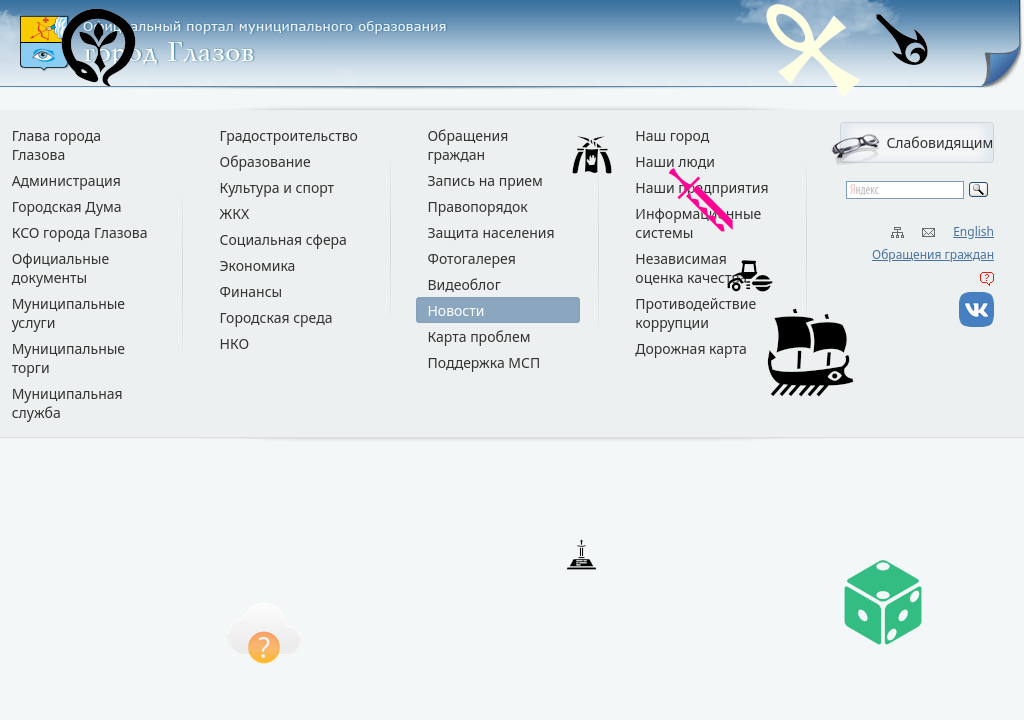  Describe the element at coordinates (581, 554) in the screenshot. I see `access the altar or shrine menu` at that location.